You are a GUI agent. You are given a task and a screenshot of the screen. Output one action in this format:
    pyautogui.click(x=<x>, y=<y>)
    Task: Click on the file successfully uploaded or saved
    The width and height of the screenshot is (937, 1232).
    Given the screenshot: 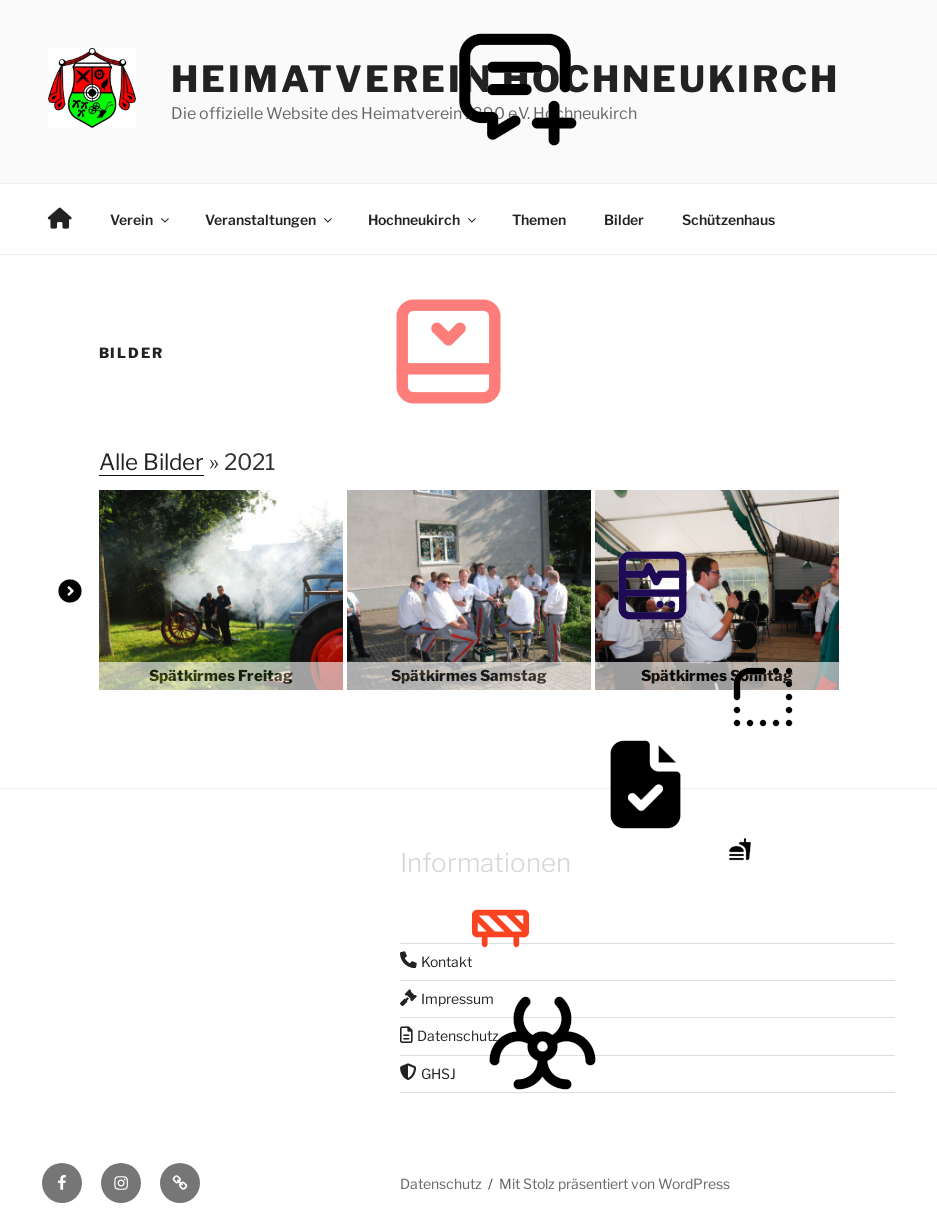 What is the action you would take?
    pyautogui.click(x=645, y=784)
    